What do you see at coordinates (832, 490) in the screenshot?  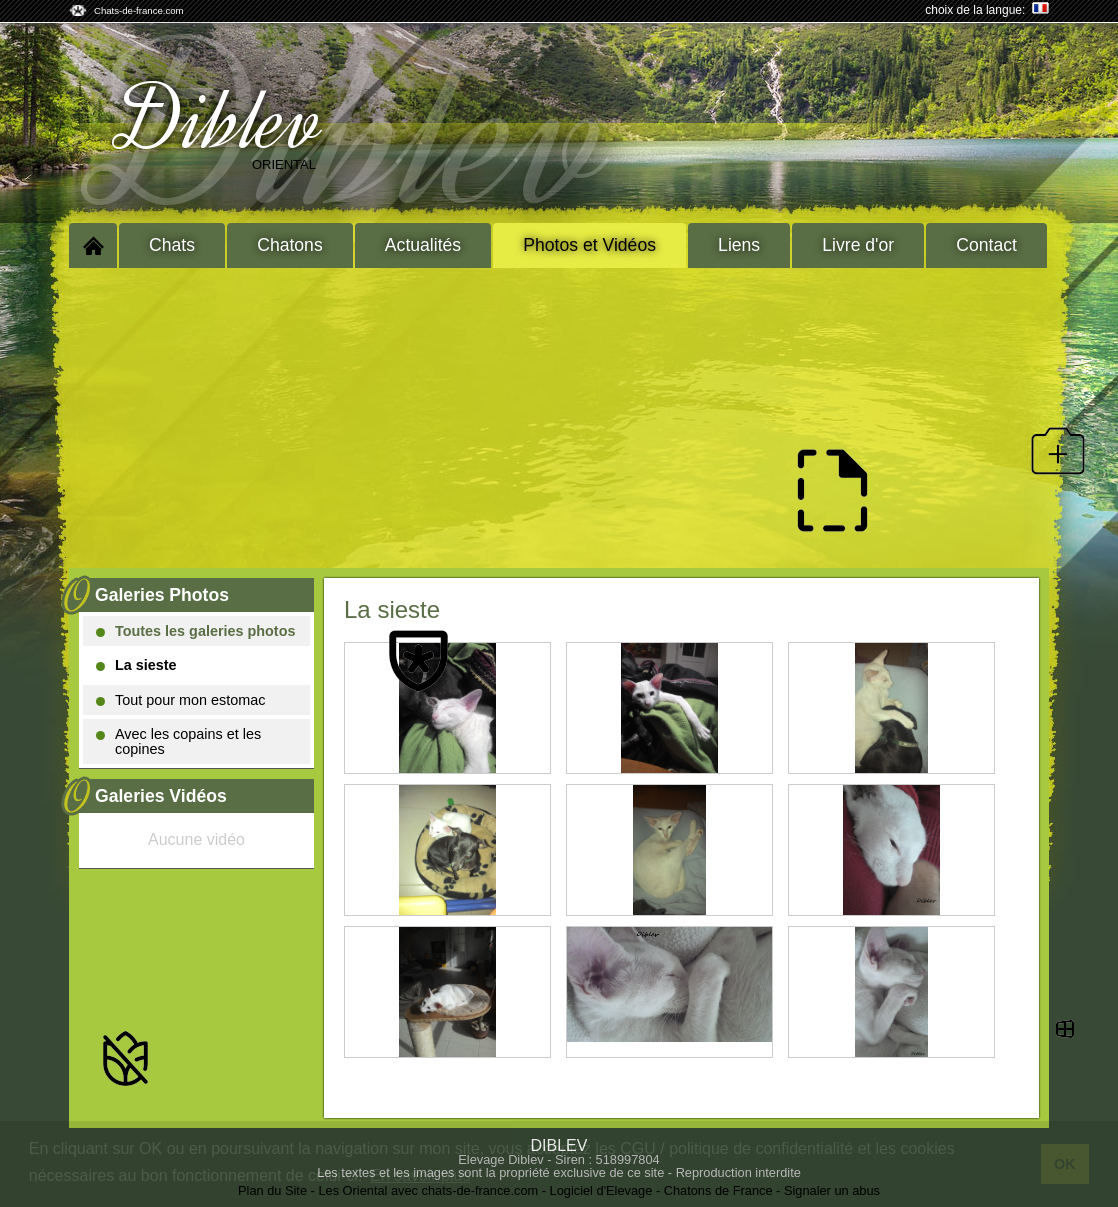 I see `a draft or unsaved file` at bounding box center [832, 490].